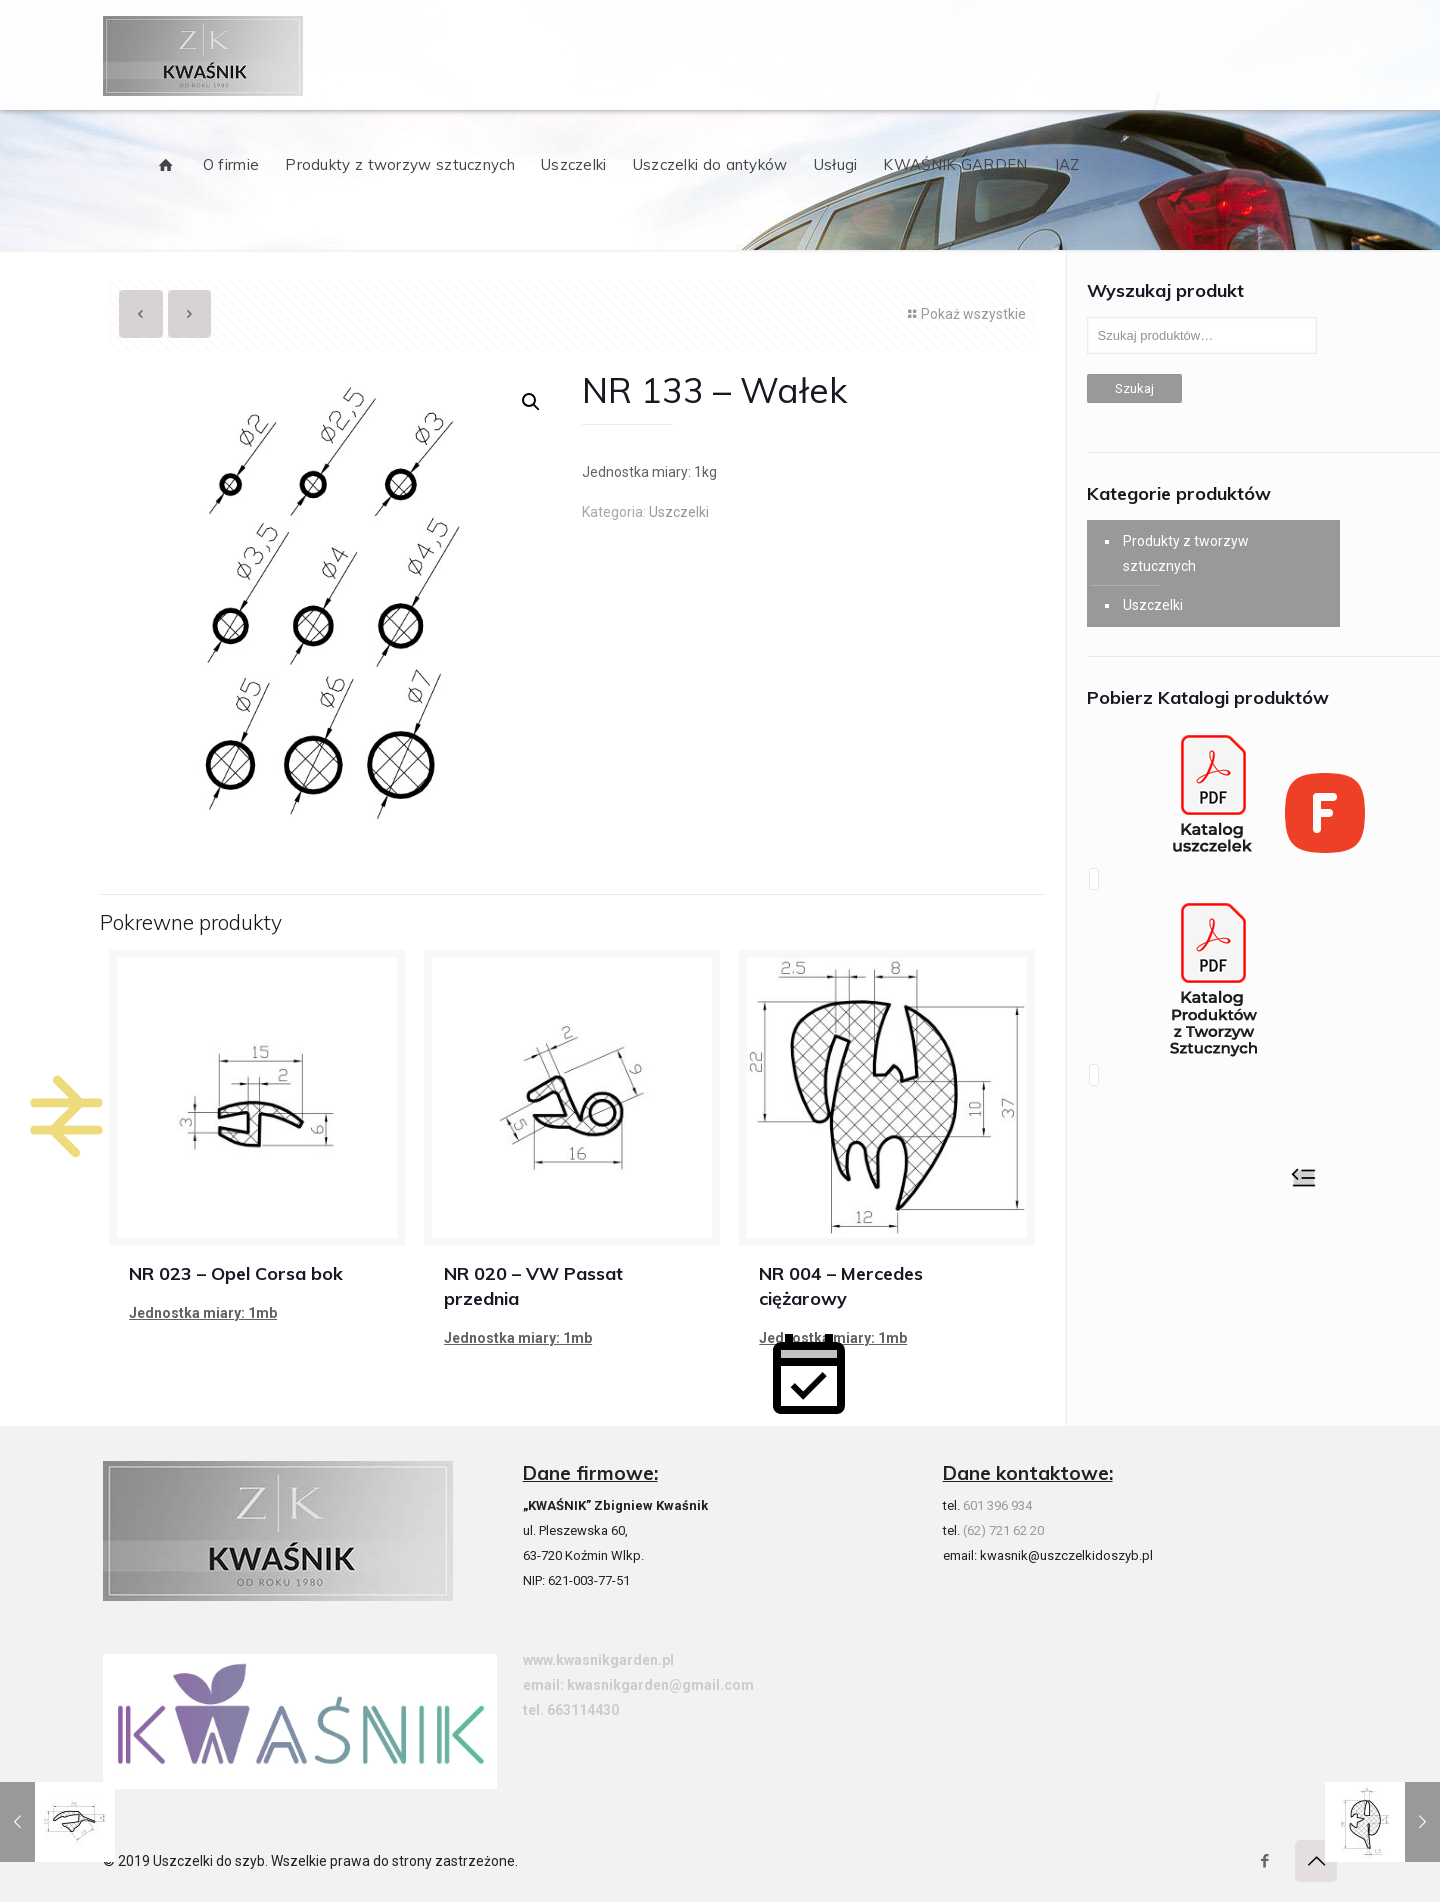 Image resolution: width=1440 pixels, height=1902 pixels. What do you see at coordinates (66, 1116) in the screenshot?
I see `indicates a railway or train station` at bounding box center [66, 1116].